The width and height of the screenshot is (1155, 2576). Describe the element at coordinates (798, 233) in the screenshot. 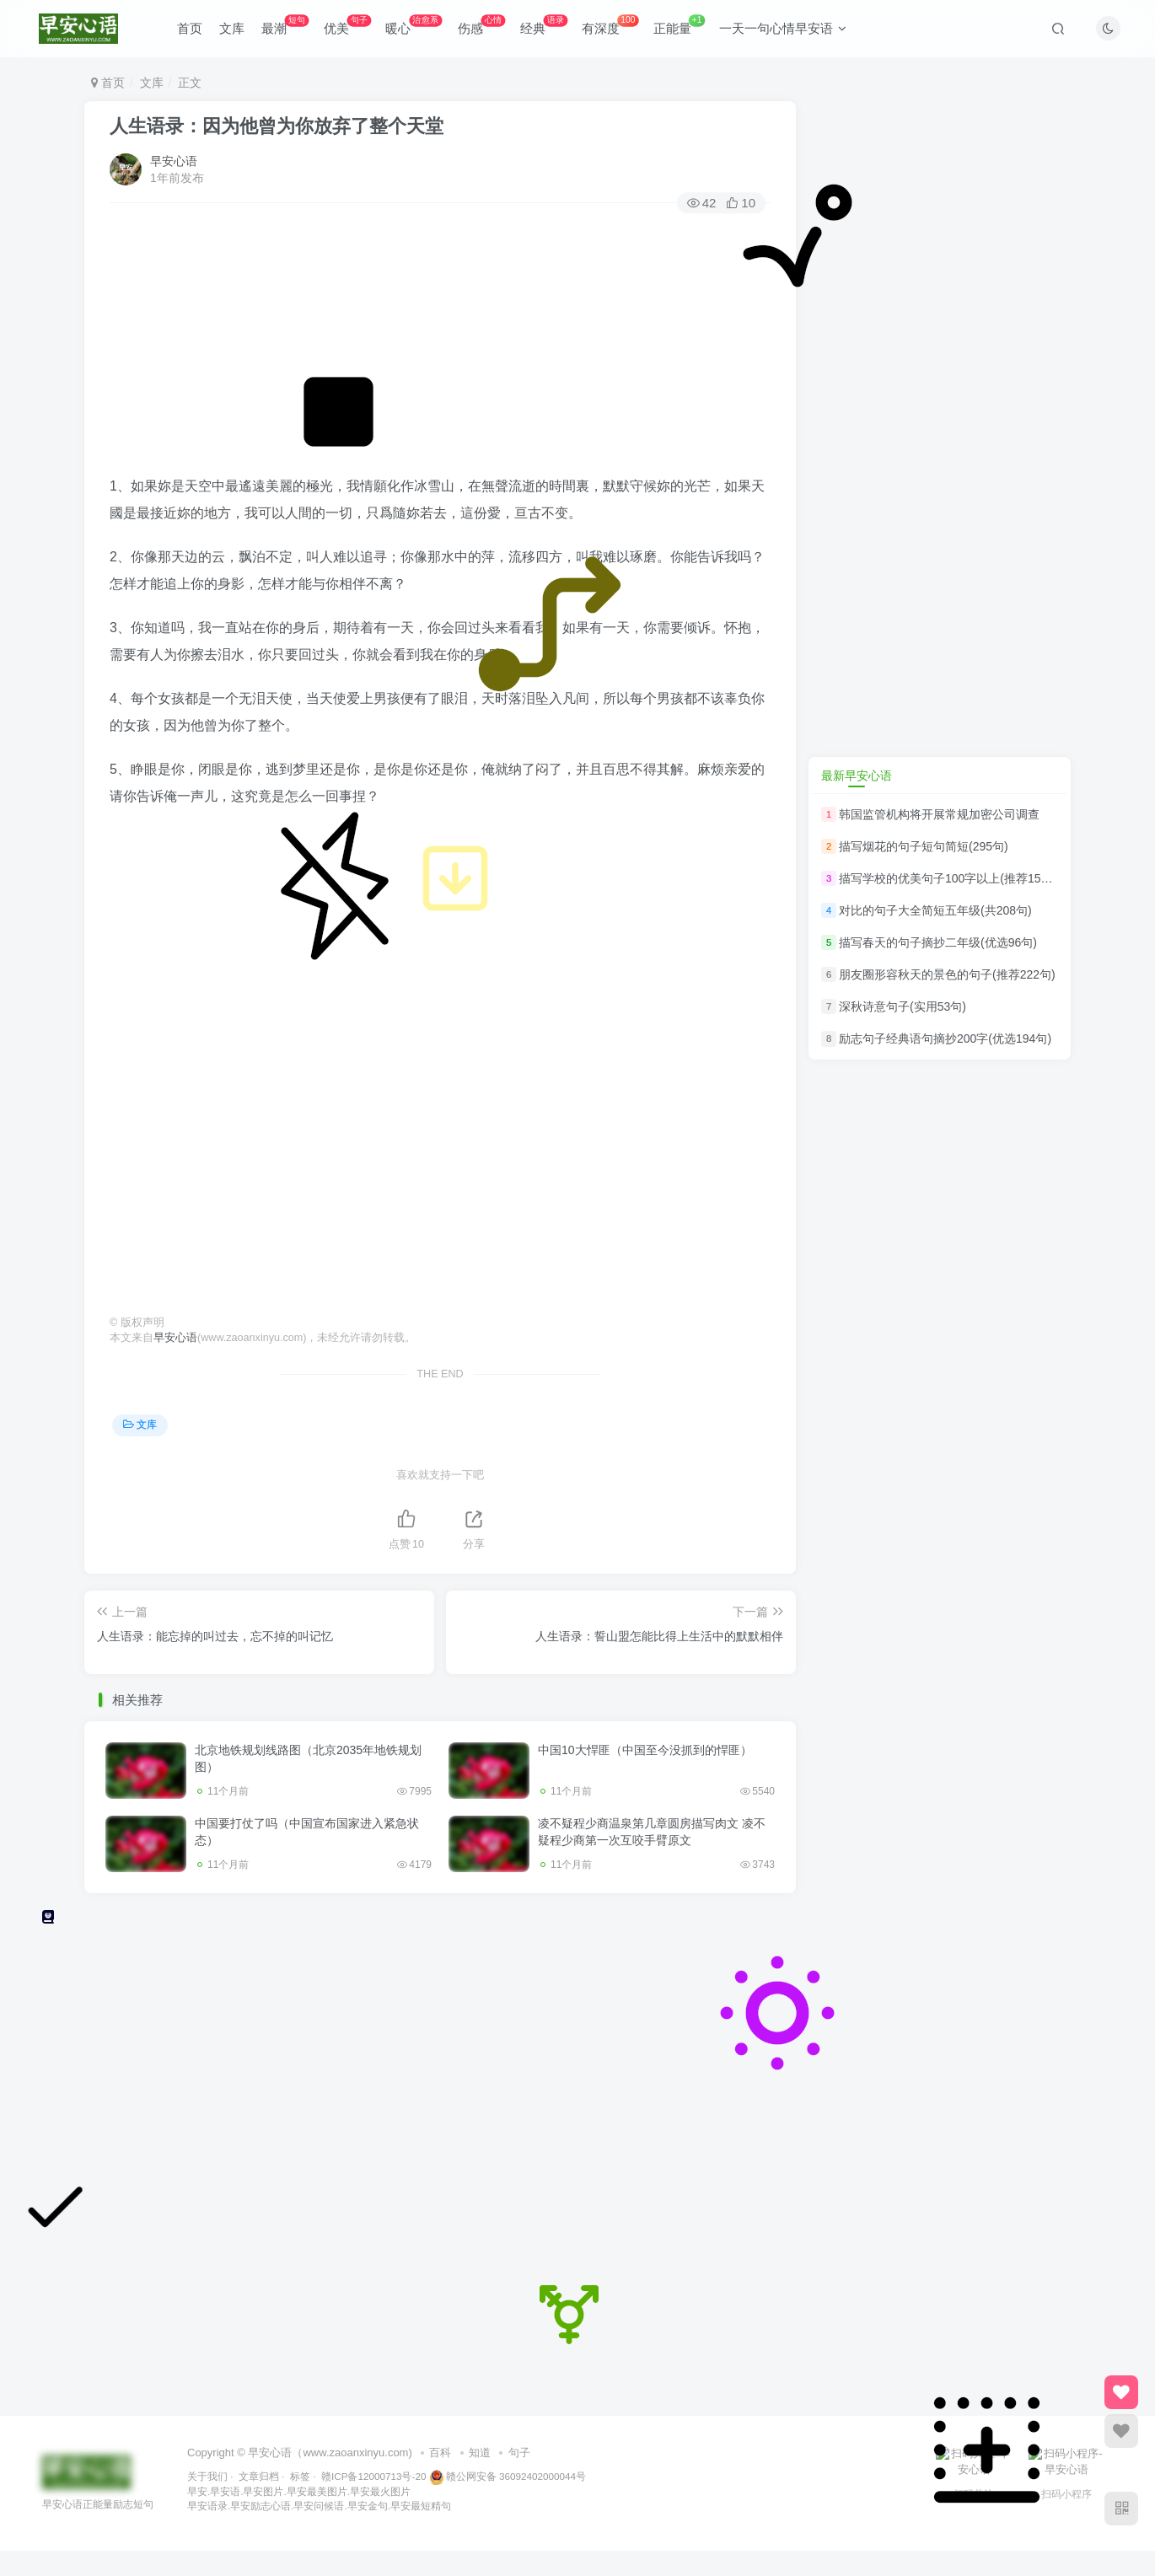

I see `bounce or redirect content to the right` at that location.